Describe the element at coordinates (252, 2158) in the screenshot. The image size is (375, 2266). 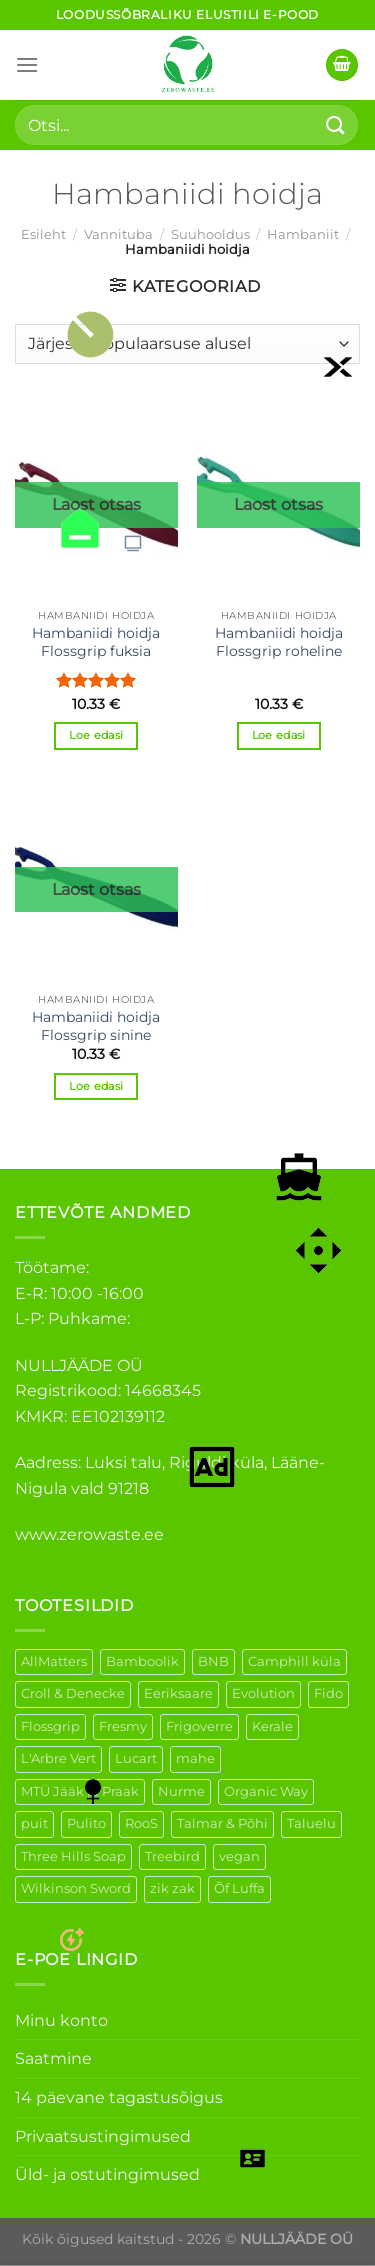
I see `view your profile or identification details` at that location.